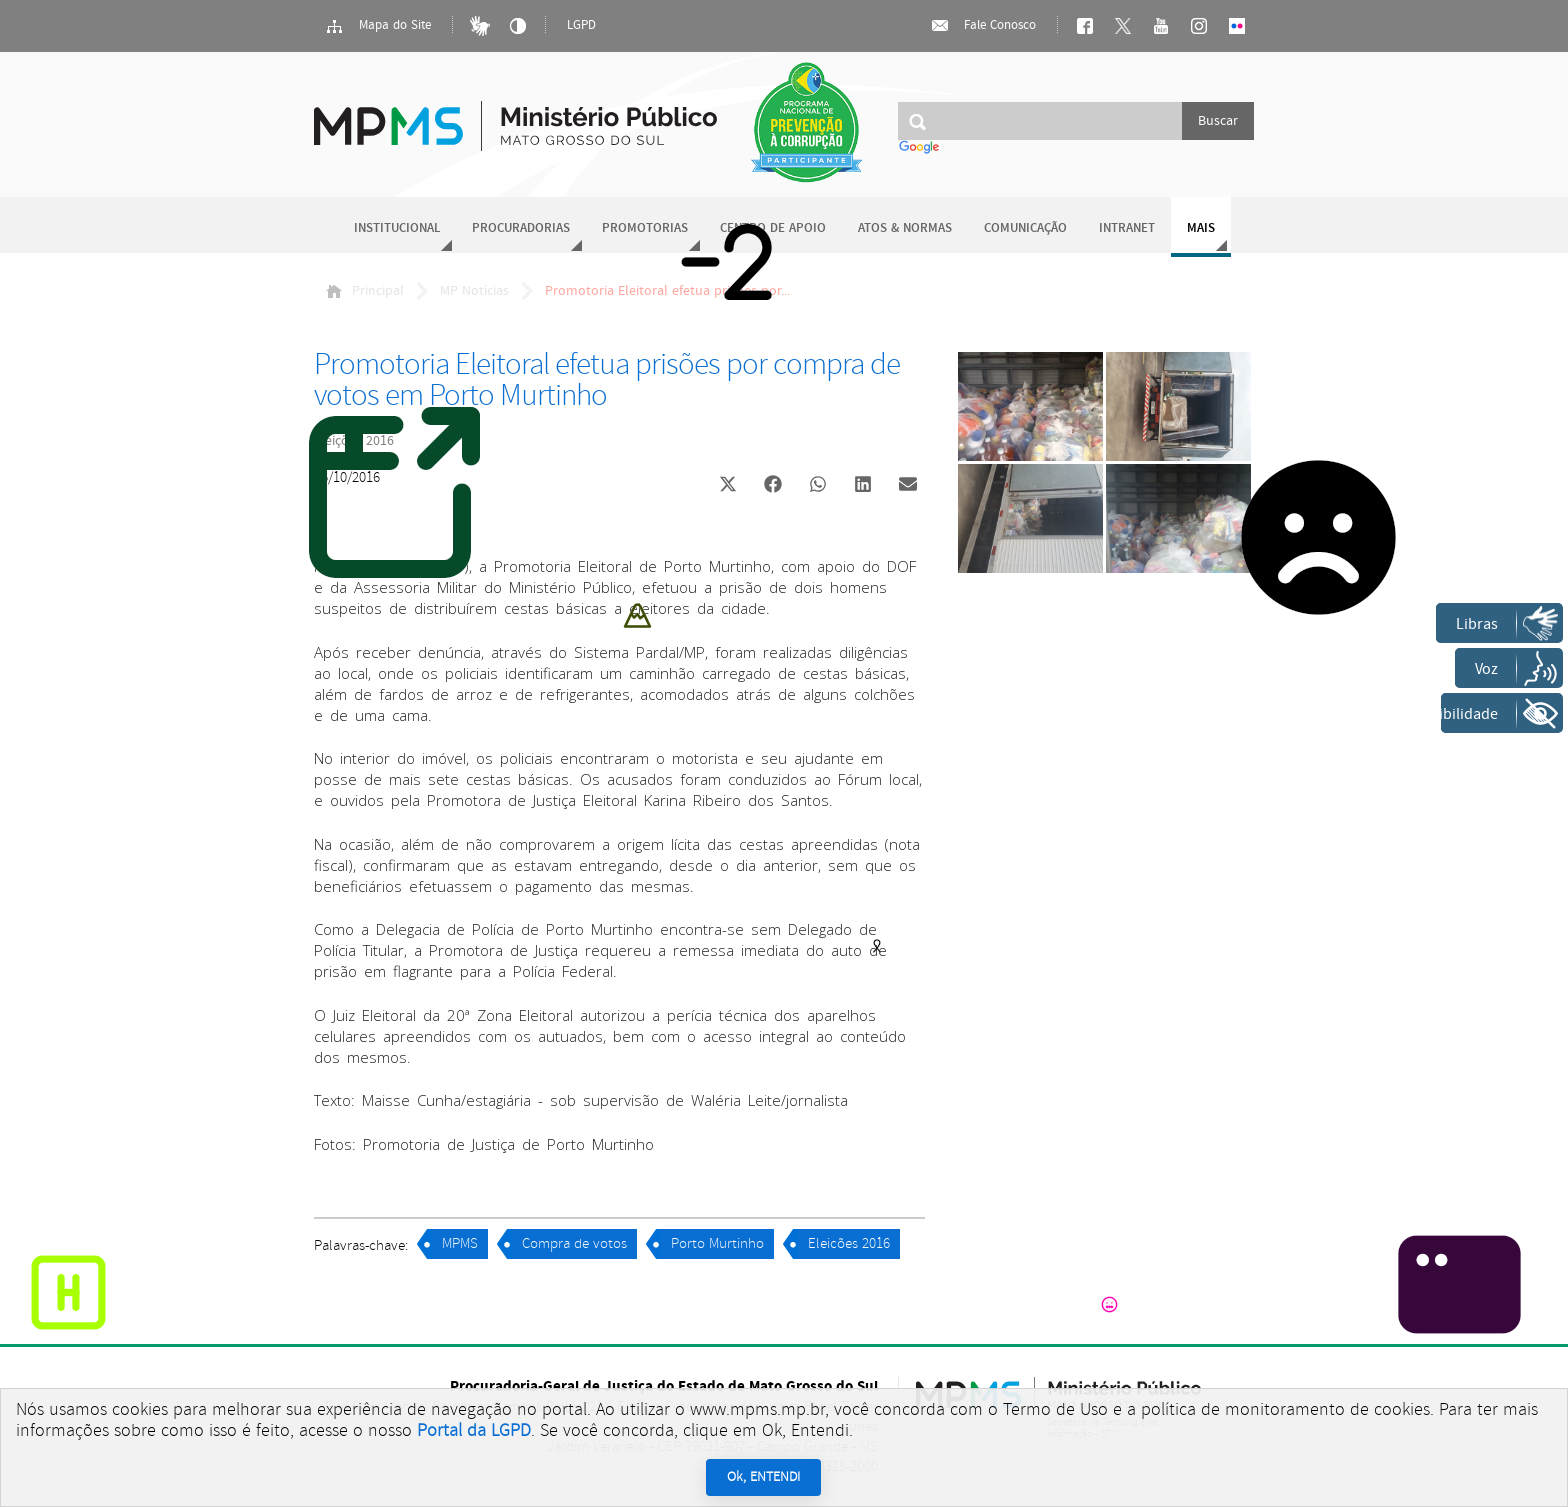 This screenshot has height=1507, width=1568. I want to click on decrease exposure by 2 stops, so click(729, 262).